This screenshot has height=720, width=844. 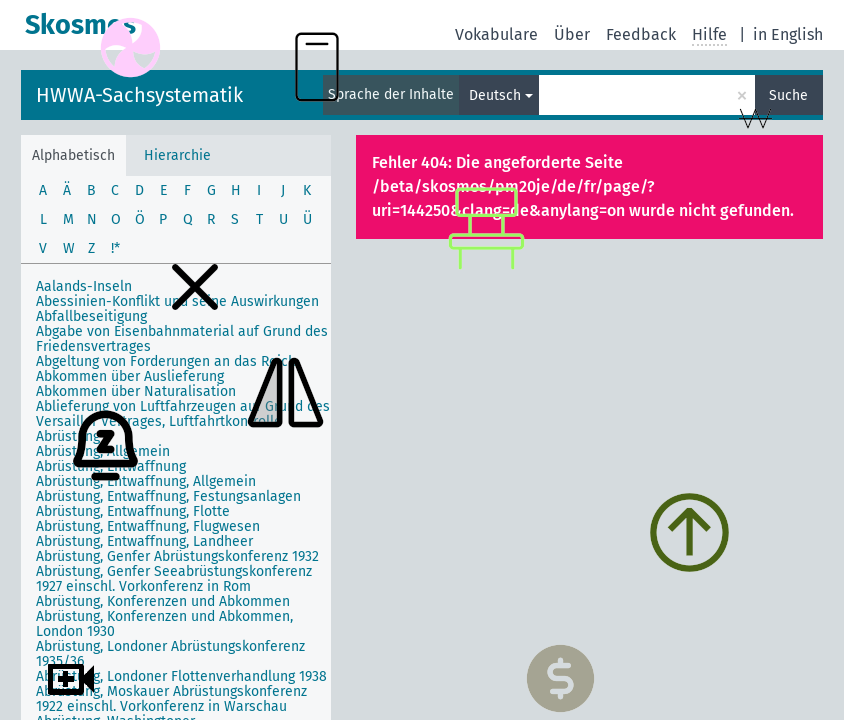 What do you see at coordinates (105, 445) in the screenshot?
I see `snooze notifications` at bounding box center [105, 445].